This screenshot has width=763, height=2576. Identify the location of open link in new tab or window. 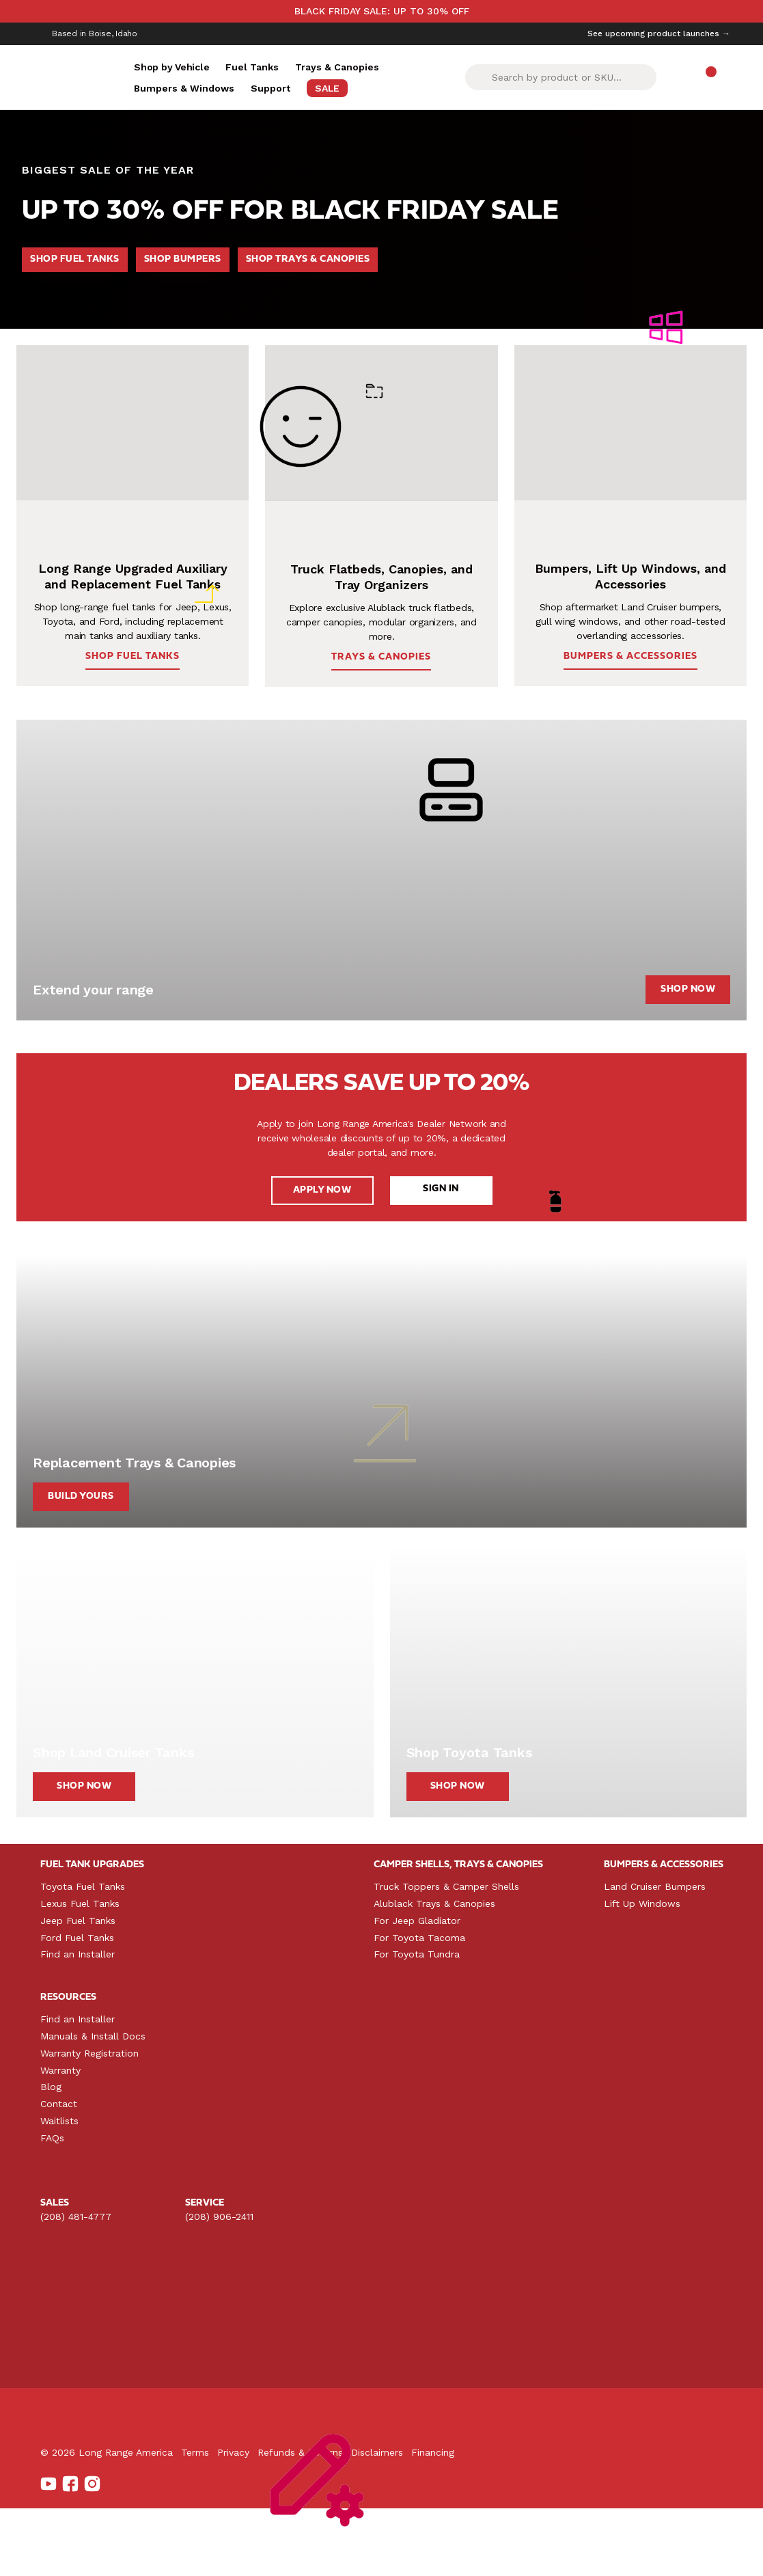
(385, 1431).